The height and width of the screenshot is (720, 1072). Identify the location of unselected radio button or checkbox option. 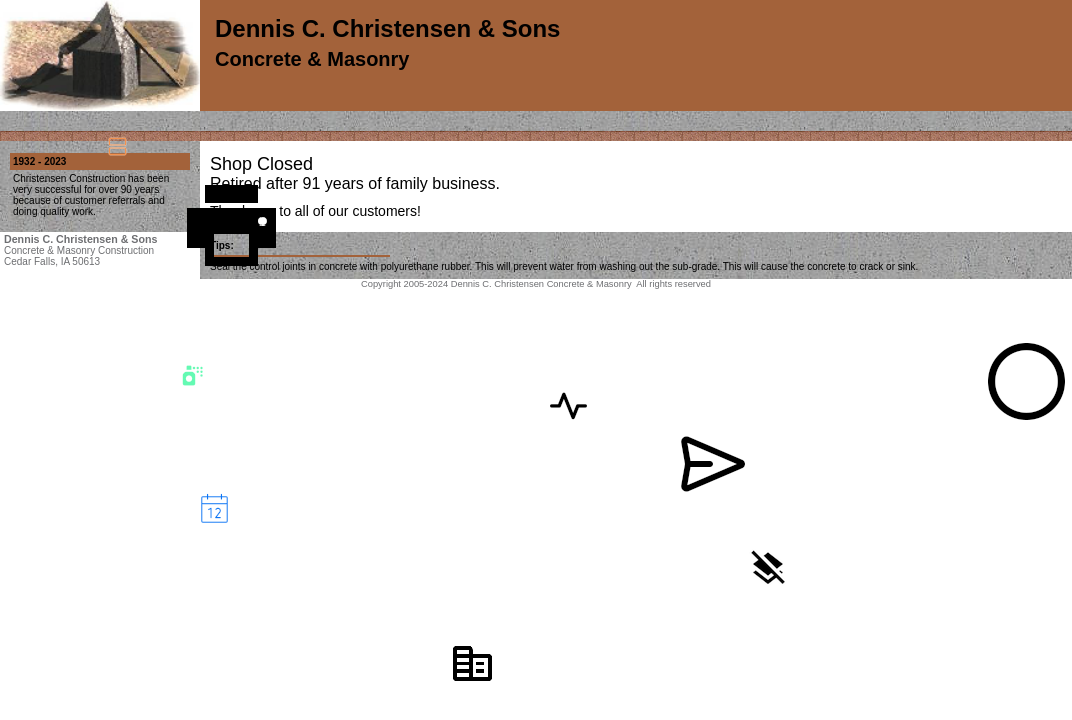
(1026, 381).